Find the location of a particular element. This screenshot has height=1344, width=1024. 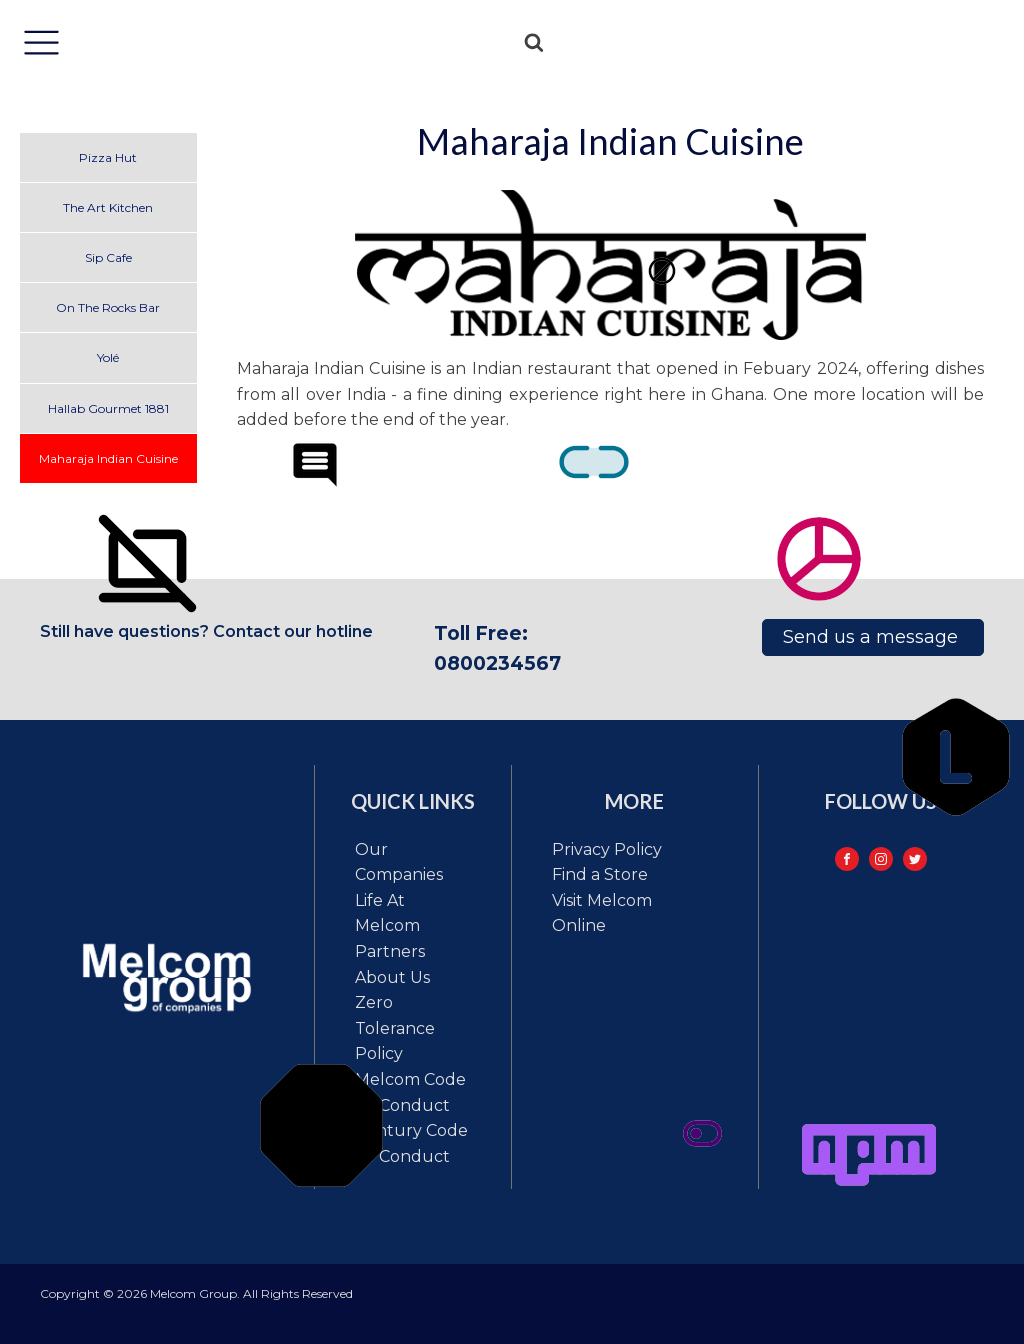

indicates a stop or blocking action is located at coordinates (321, 1125).